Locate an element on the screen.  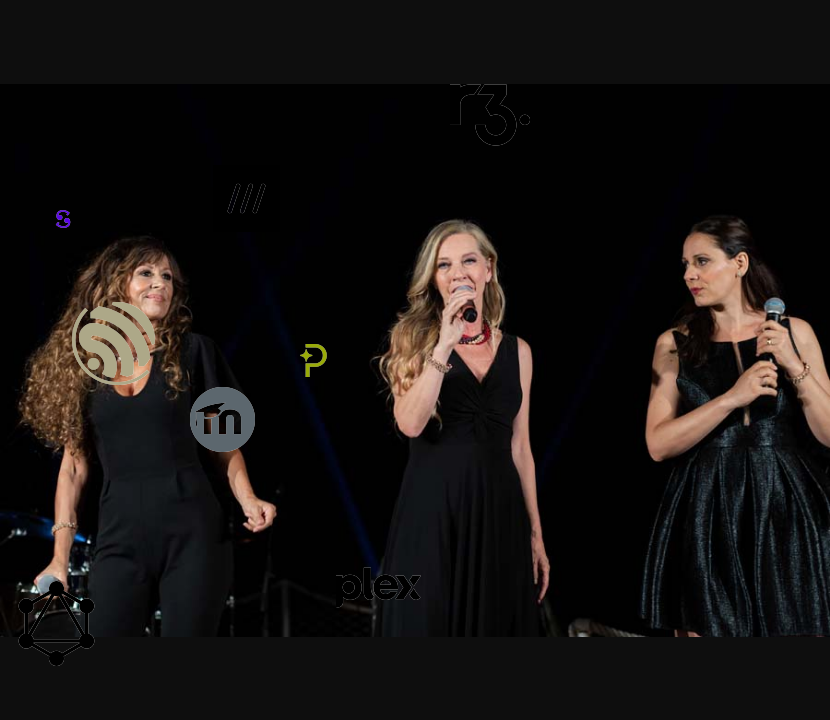
open Moodle learning management system is located at coordinates (222, 419).